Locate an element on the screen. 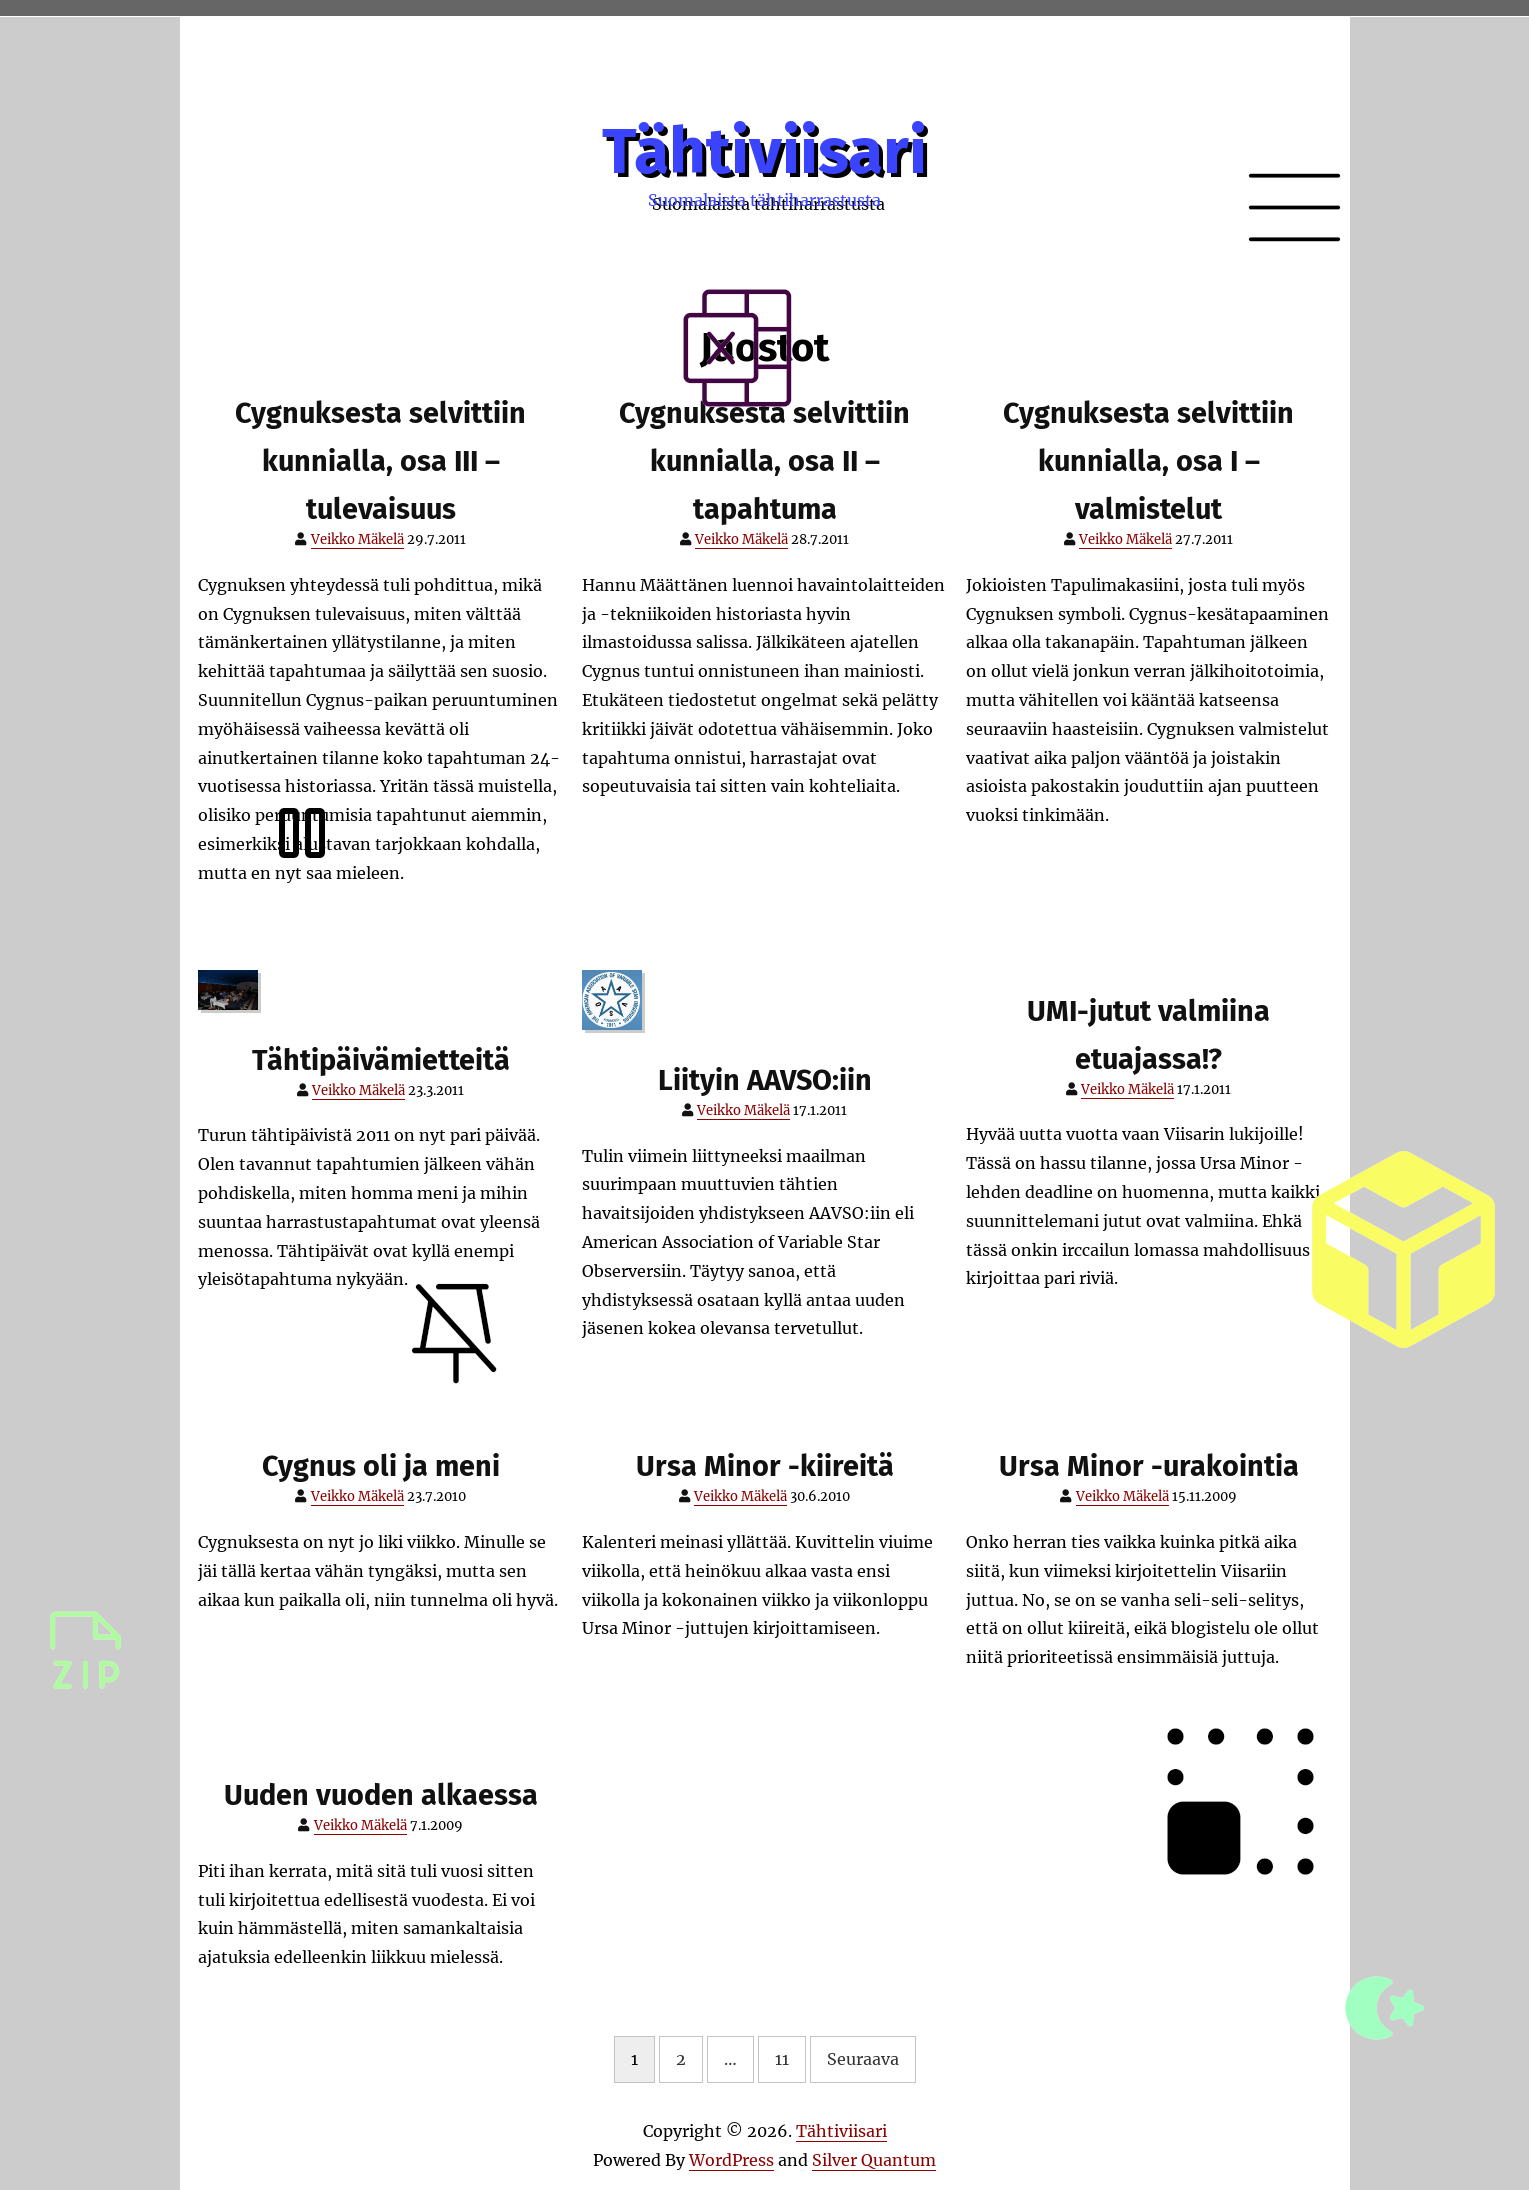 The image size is (1529, 2190). pause media playback is located at coordinates (302, 833).